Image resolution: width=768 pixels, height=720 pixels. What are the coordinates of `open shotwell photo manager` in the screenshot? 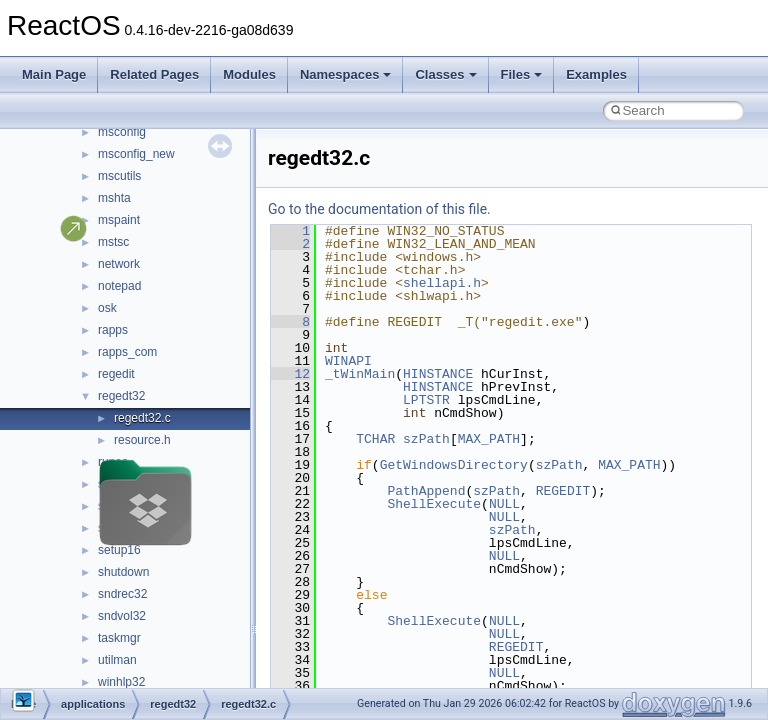 It's located at (23, 700).